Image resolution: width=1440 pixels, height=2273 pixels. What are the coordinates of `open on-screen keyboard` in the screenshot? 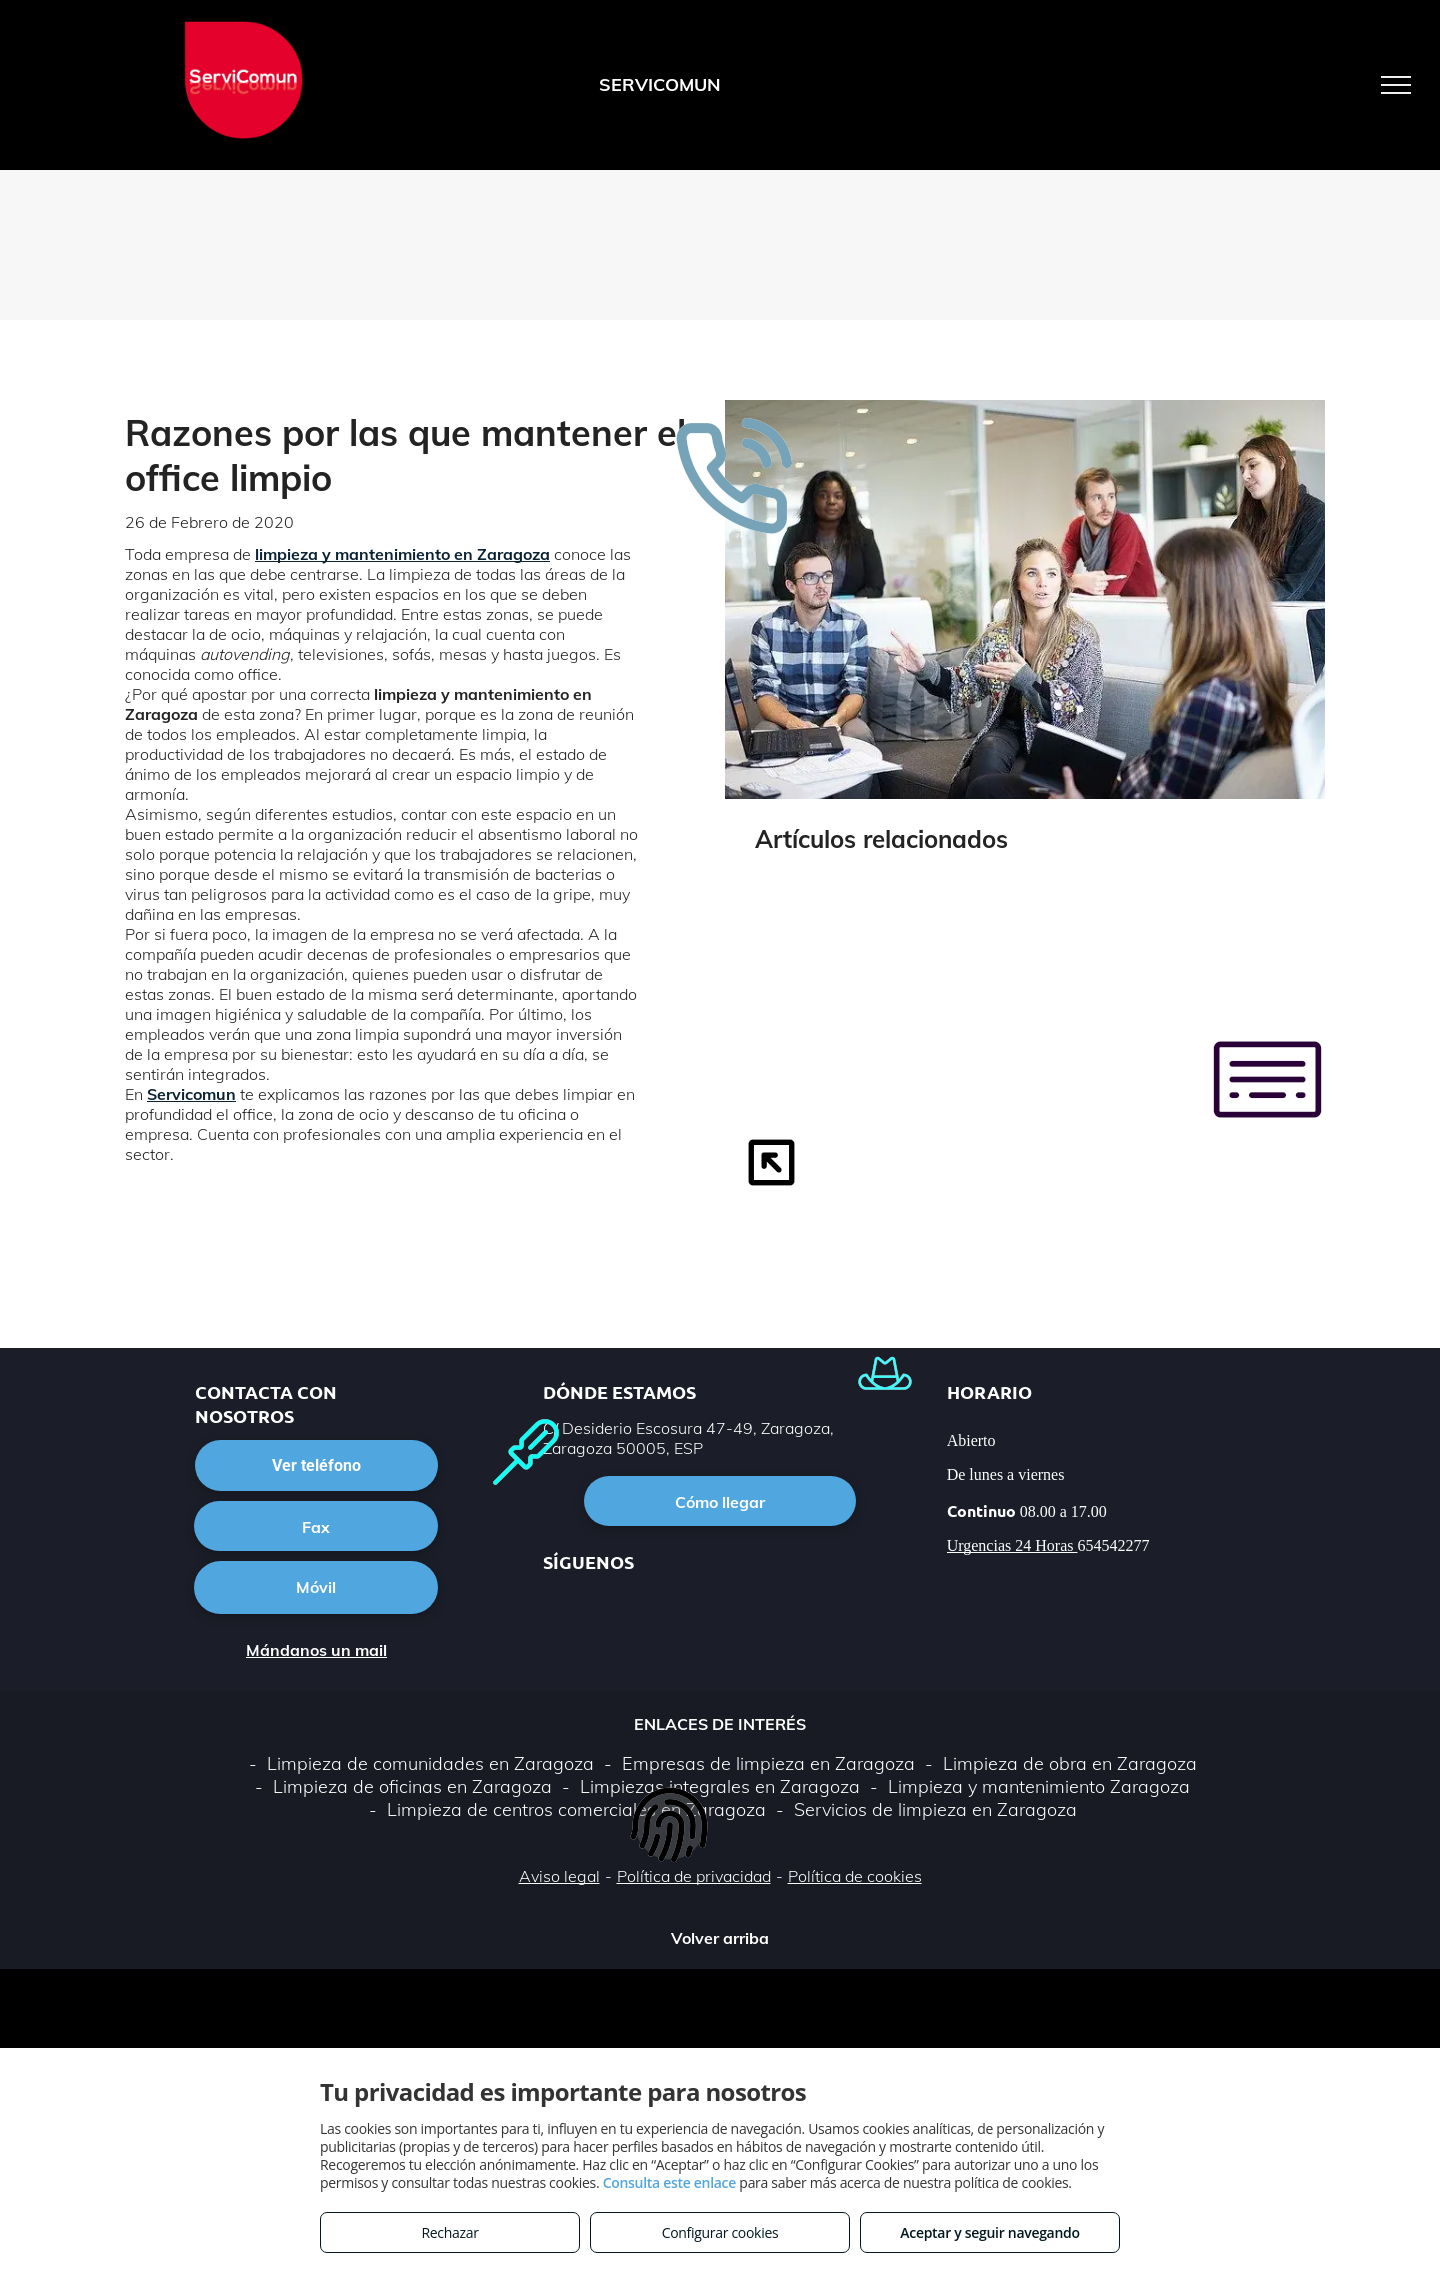 It's located at (1267, 1079).